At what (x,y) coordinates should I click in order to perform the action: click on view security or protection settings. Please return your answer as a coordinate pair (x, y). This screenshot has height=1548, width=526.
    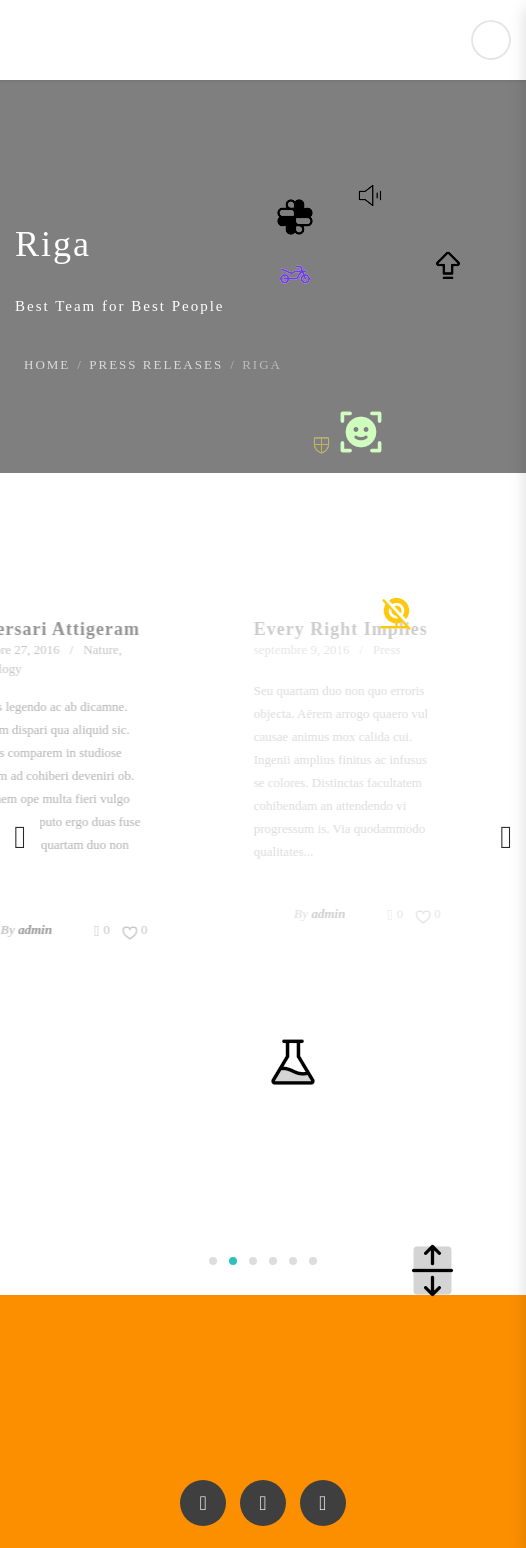
    Looking at the image, I should click on (321, 444).